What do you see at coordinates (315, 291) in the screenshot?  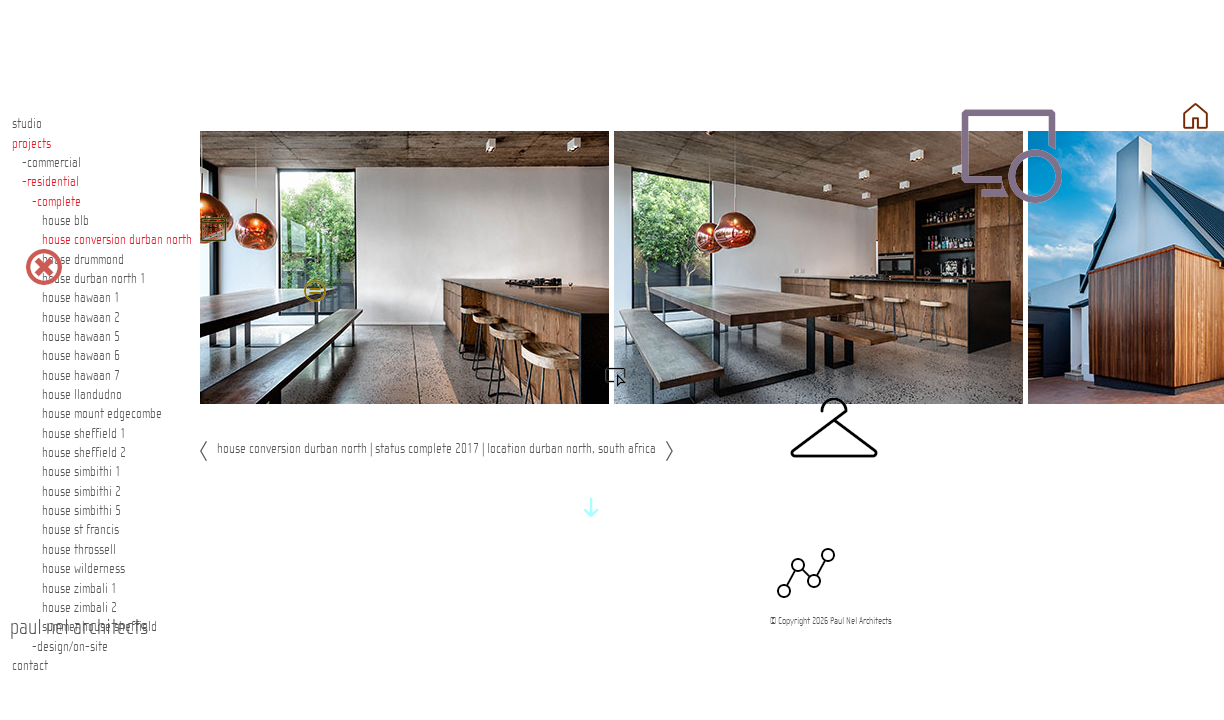 I see `indicates equality or balanced state` at bounding box center [315, 291].